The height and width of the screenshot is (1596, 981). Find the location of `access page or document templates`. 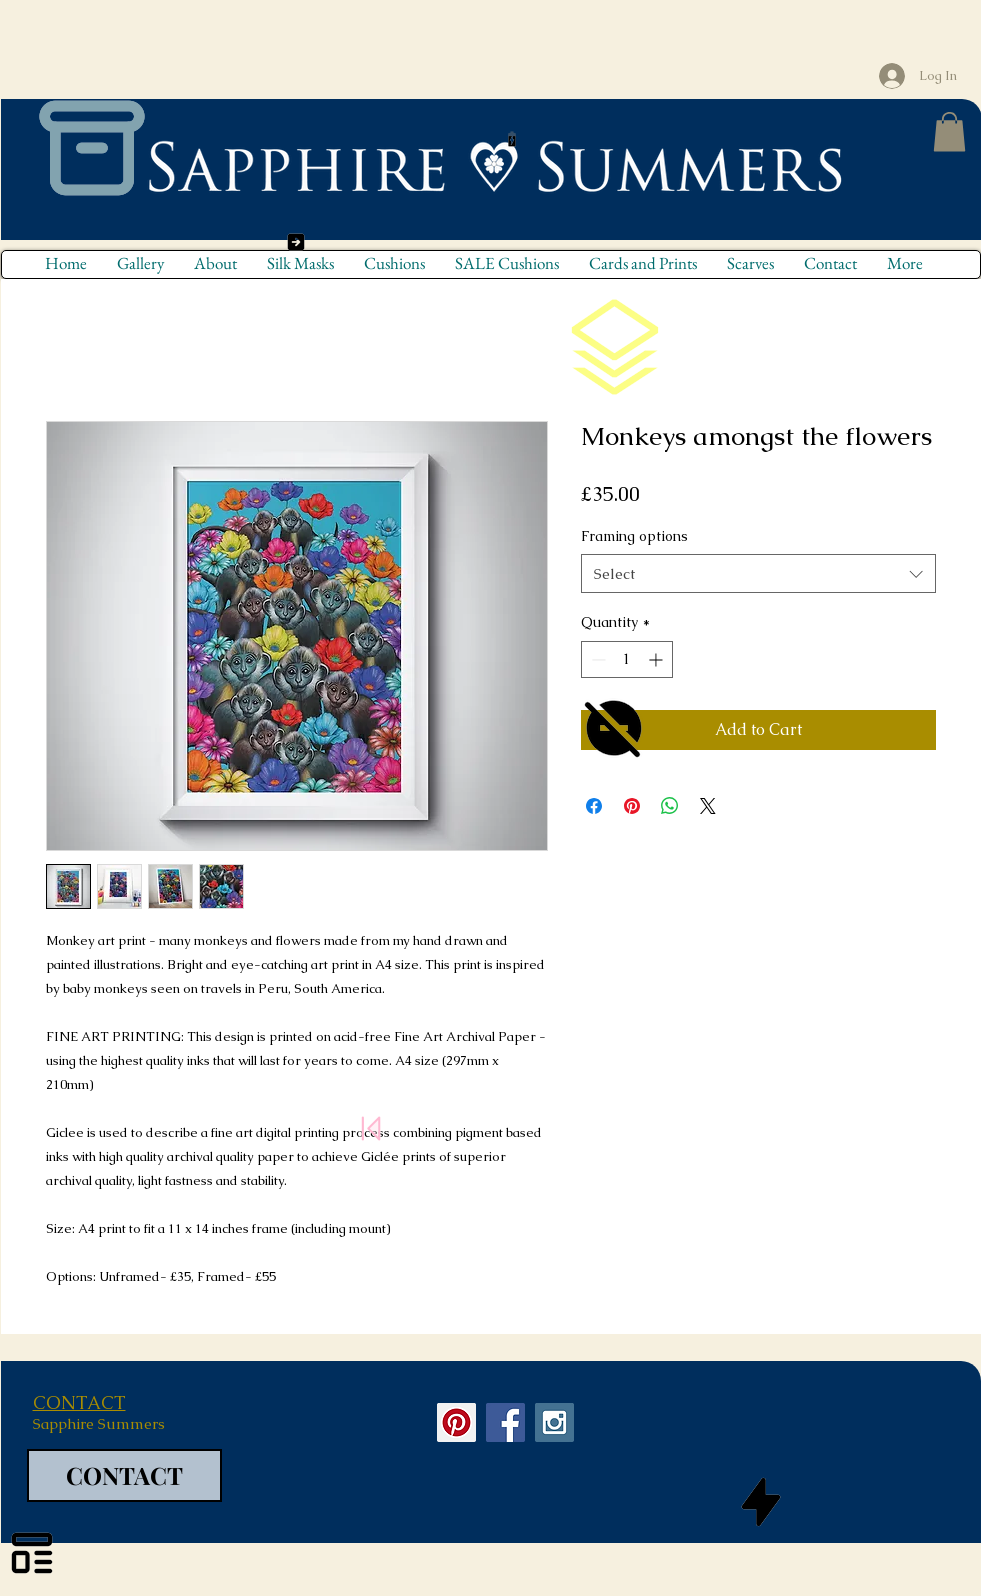

access page or document templates is located at coordinates (32, 1553).